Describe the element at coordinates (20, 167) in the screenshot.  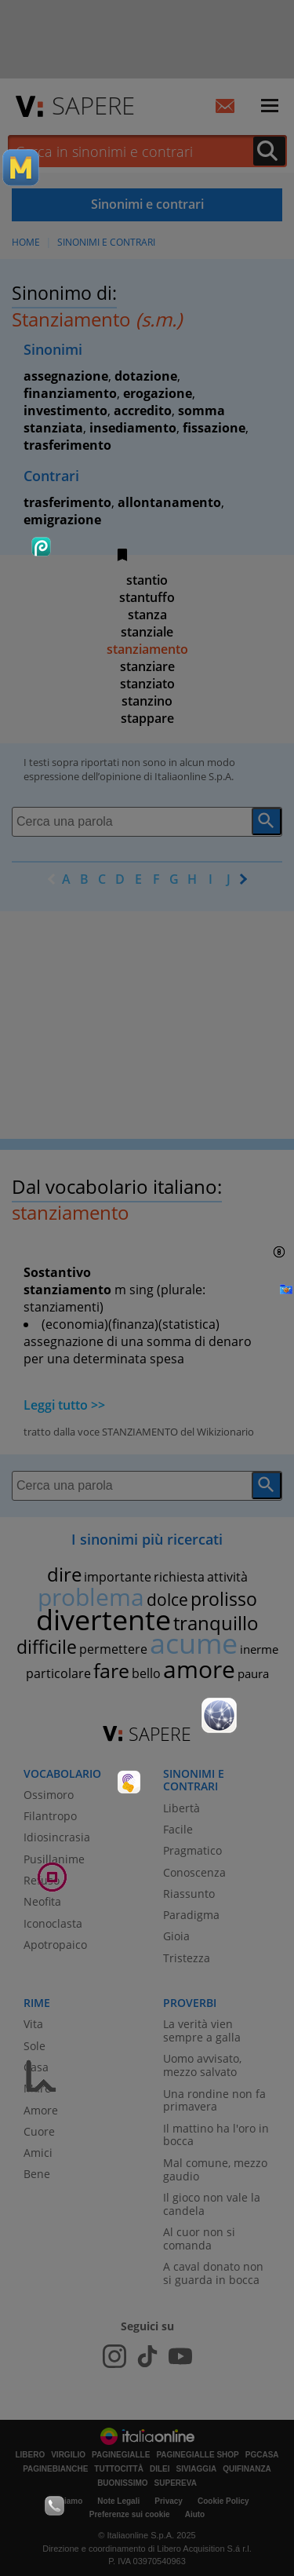
I see `launch mullvad browser app` at that location.